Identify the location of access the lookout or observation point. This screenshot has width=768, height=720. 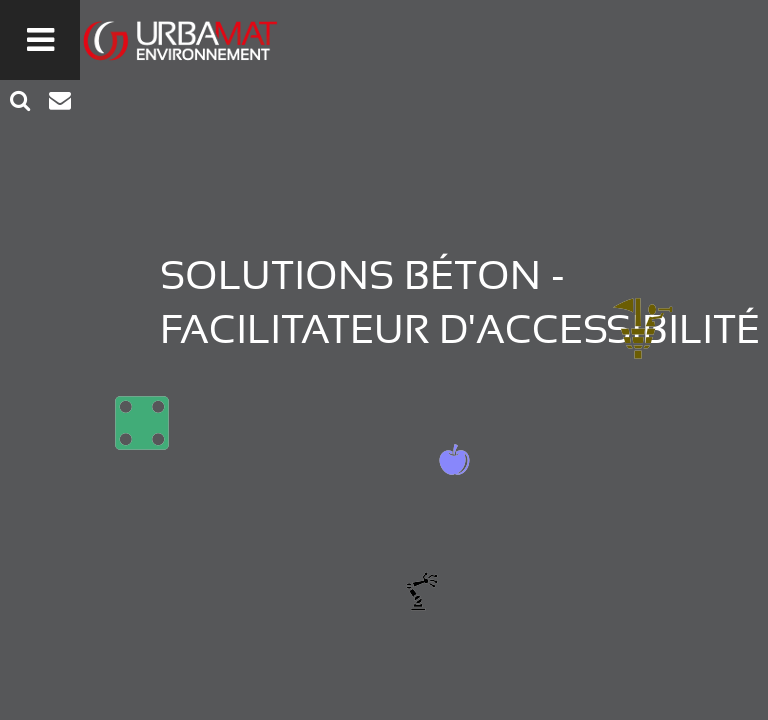
(642, 327).